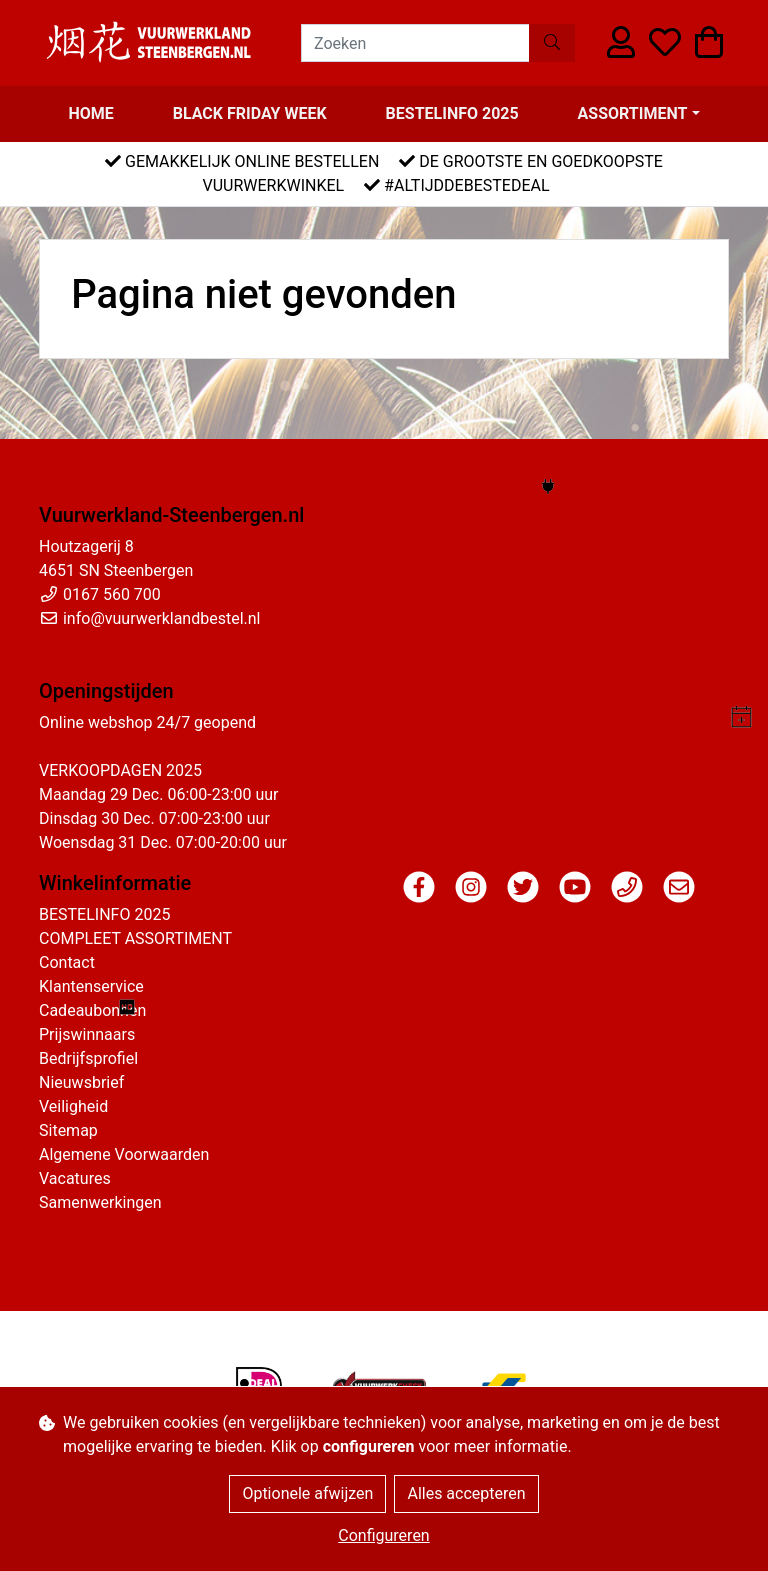  What do you see at coordinates (127, 1007) in the screenshot?
I see `indicates high definition video quality available` at bounding box center [127, 1007].